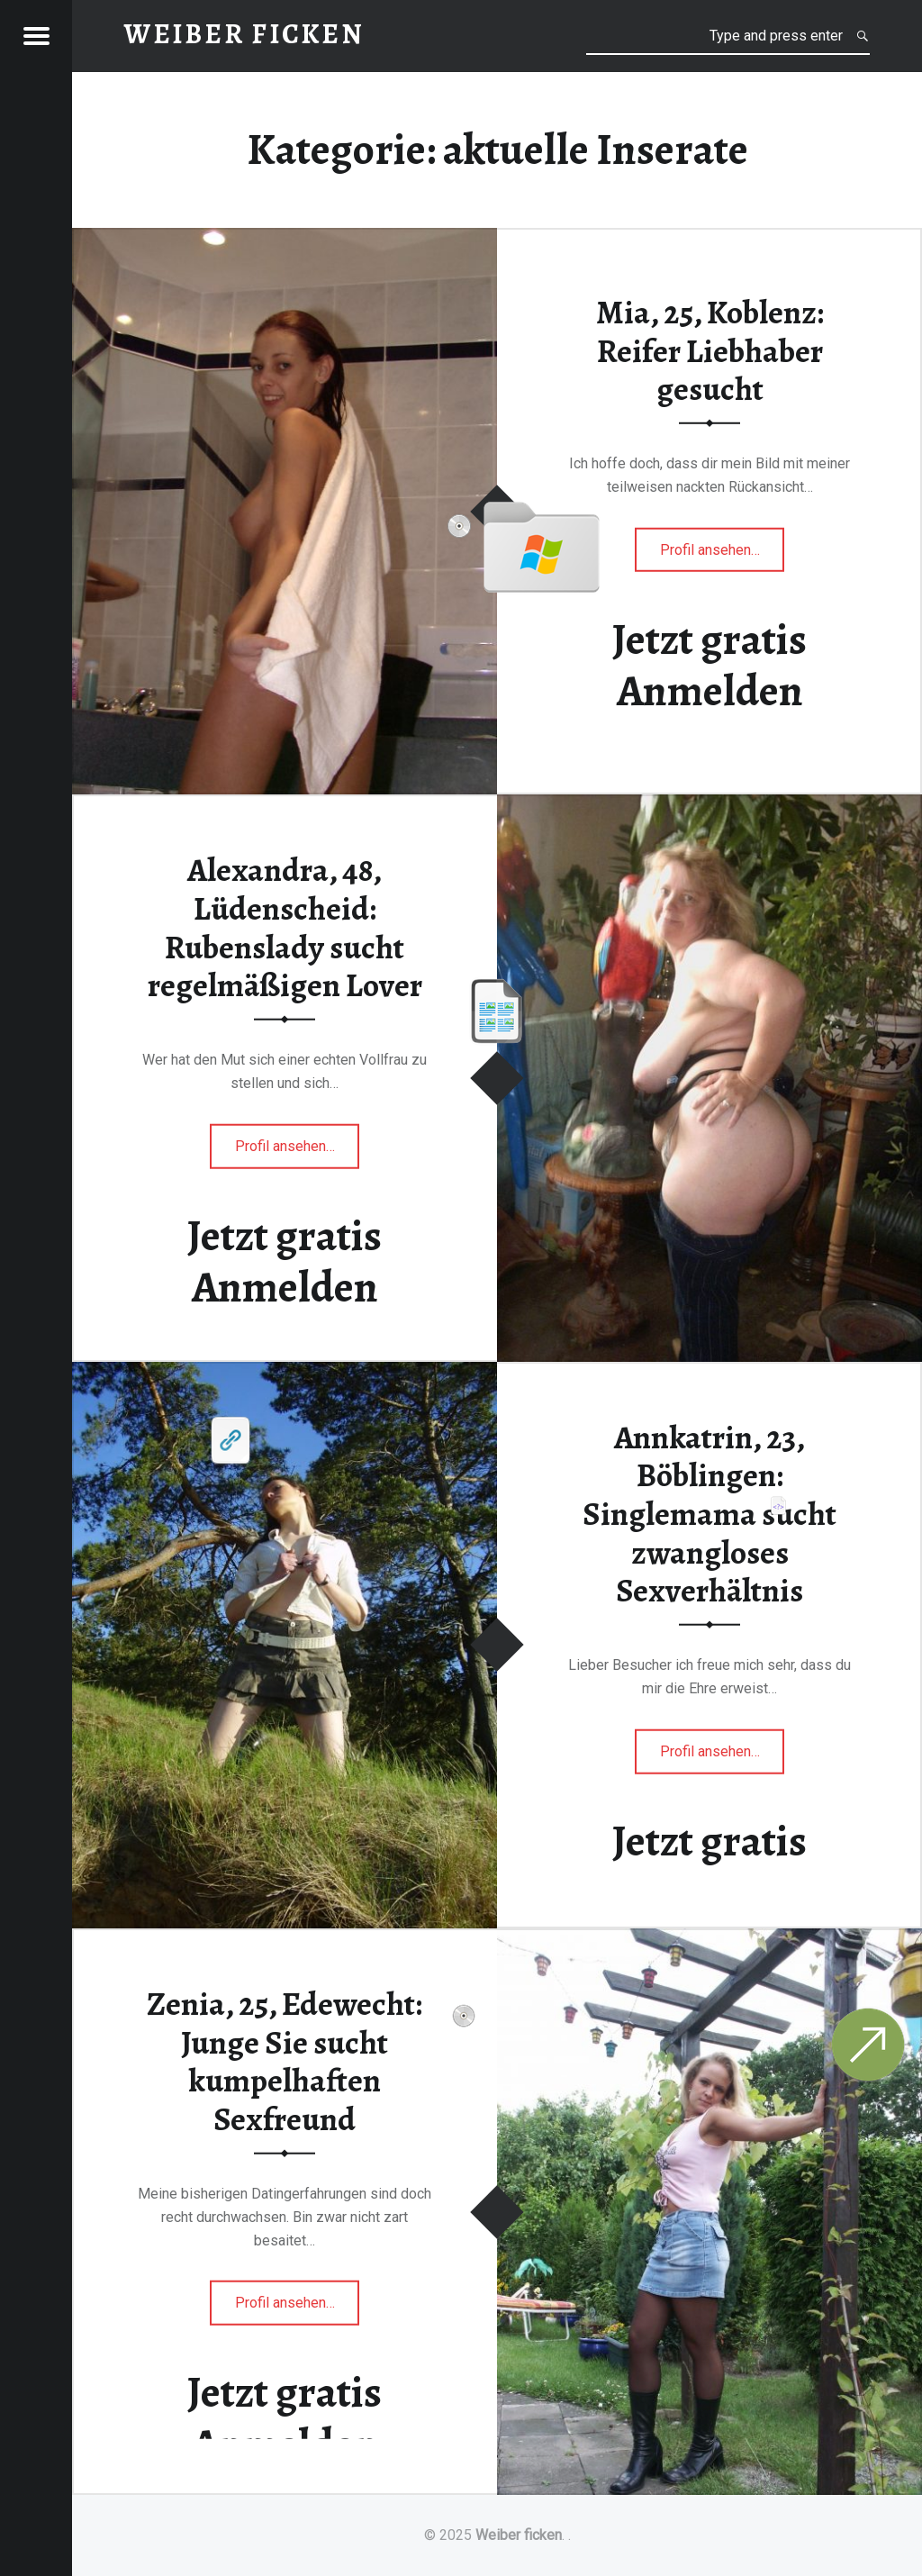  I want to click on indicates a PHP source code file, so click(778, 1505).